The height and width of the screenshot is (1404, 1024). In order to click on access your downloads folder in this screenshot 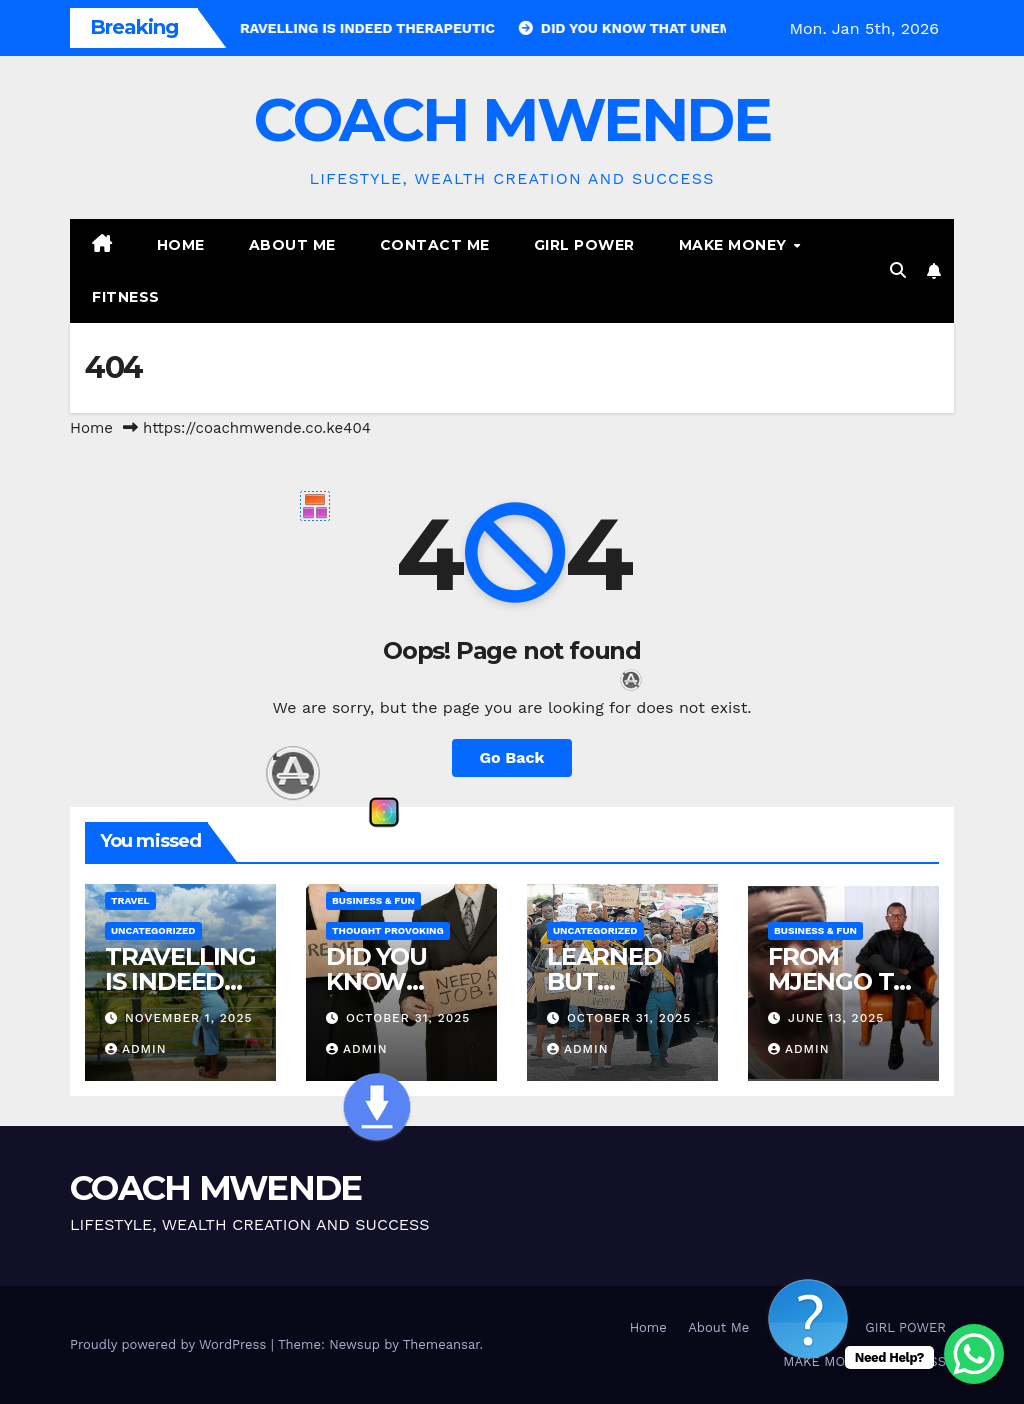, I will do `click(377, 1107)`.